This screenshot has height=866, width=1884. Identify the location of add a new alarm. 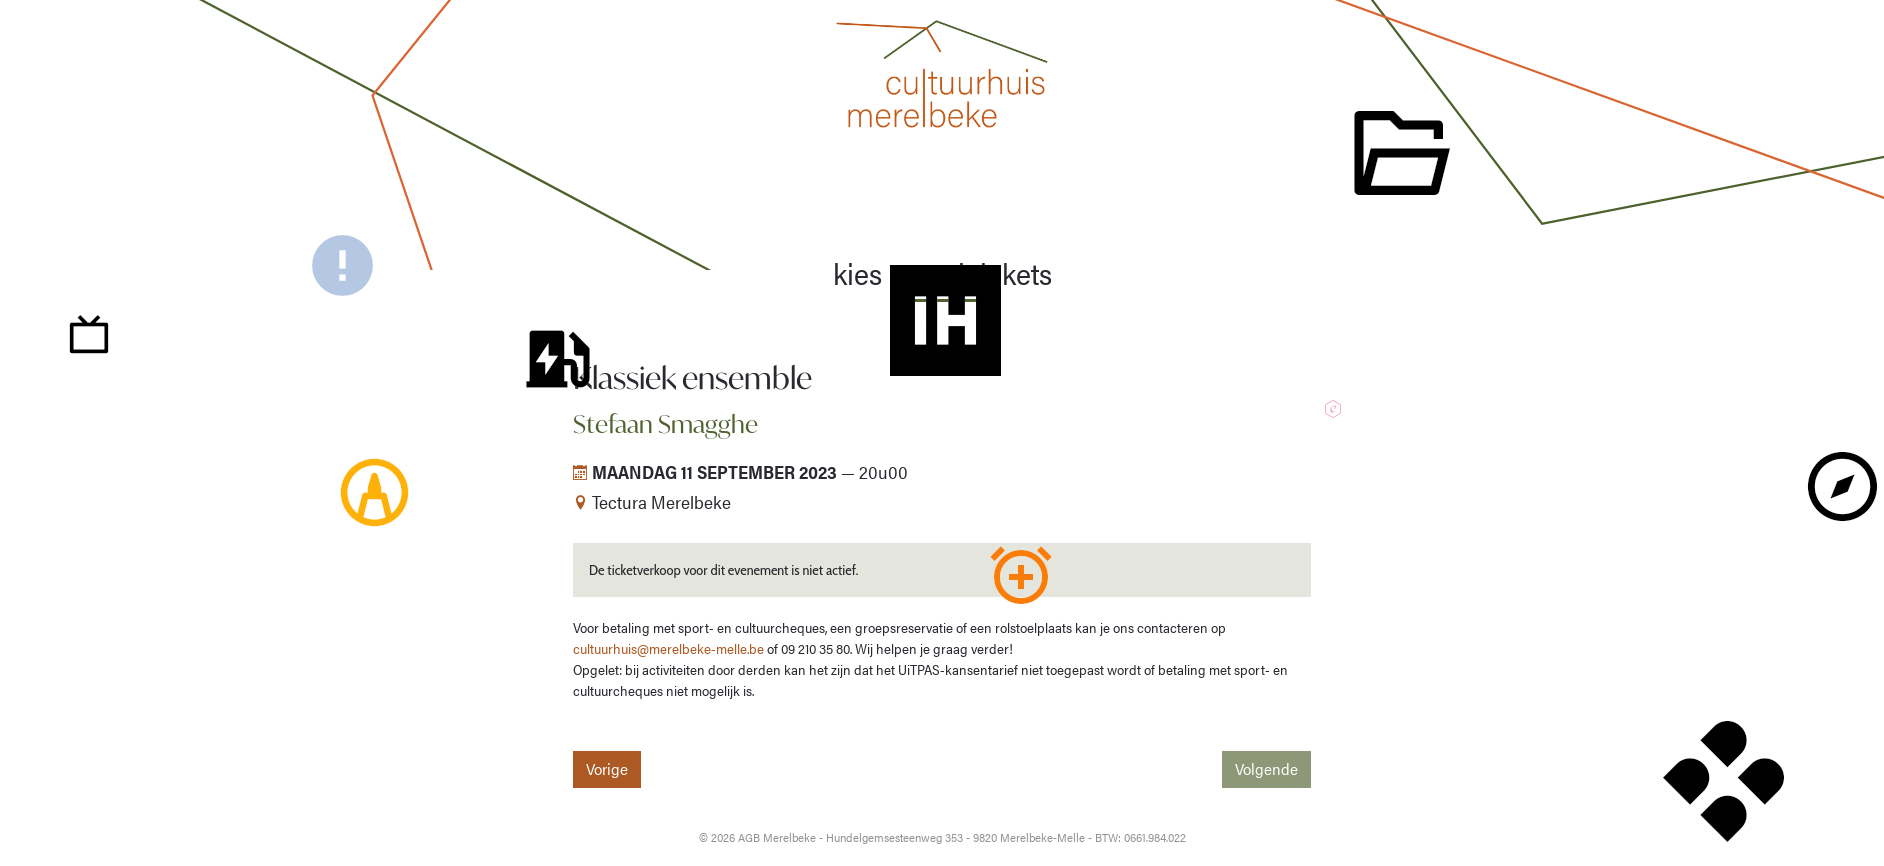
(1021, 574).